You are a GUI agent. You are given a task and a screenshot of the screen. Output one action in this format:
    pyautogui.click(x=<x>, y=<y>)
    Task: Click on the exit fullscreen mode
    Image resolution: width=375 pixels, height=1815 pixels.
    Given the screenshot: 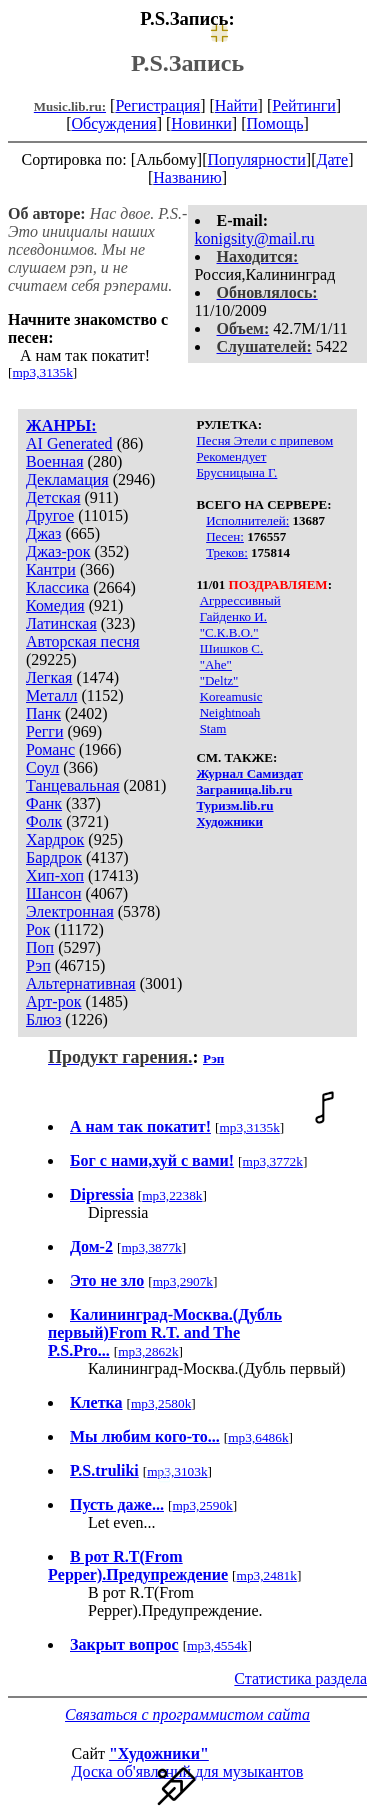 What is the action you would take?
    pyautogui.click(x=219, y=33)
    